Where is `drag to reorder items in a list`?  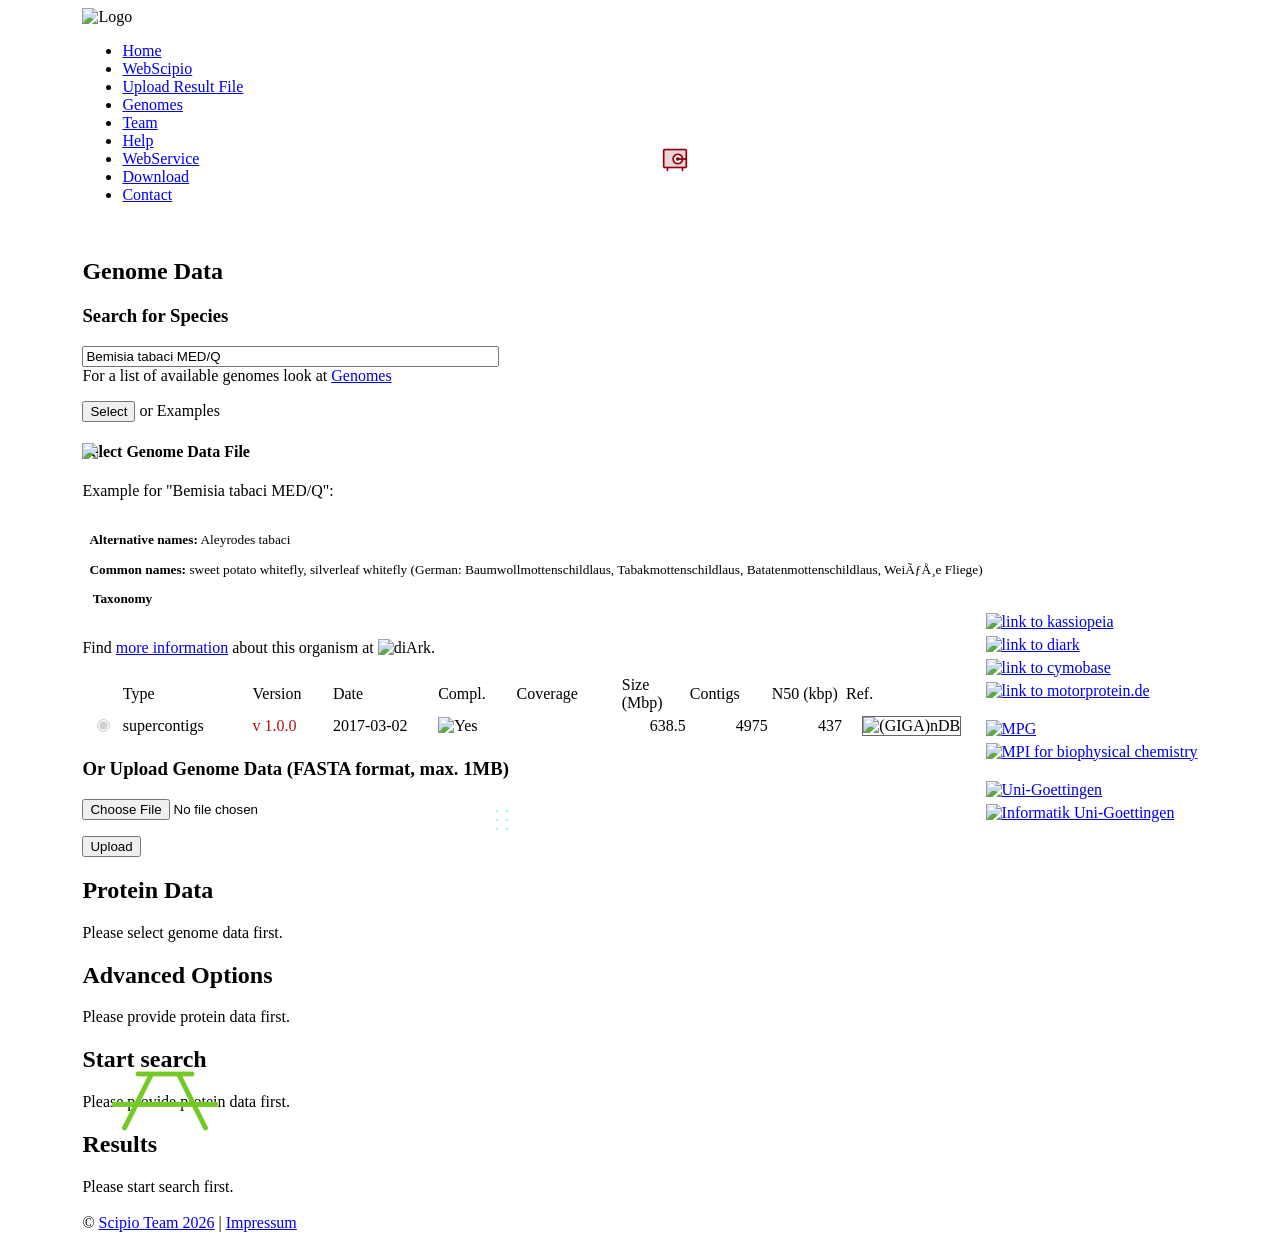
drag to reorder items in a list is located at coordinates (502, 820).